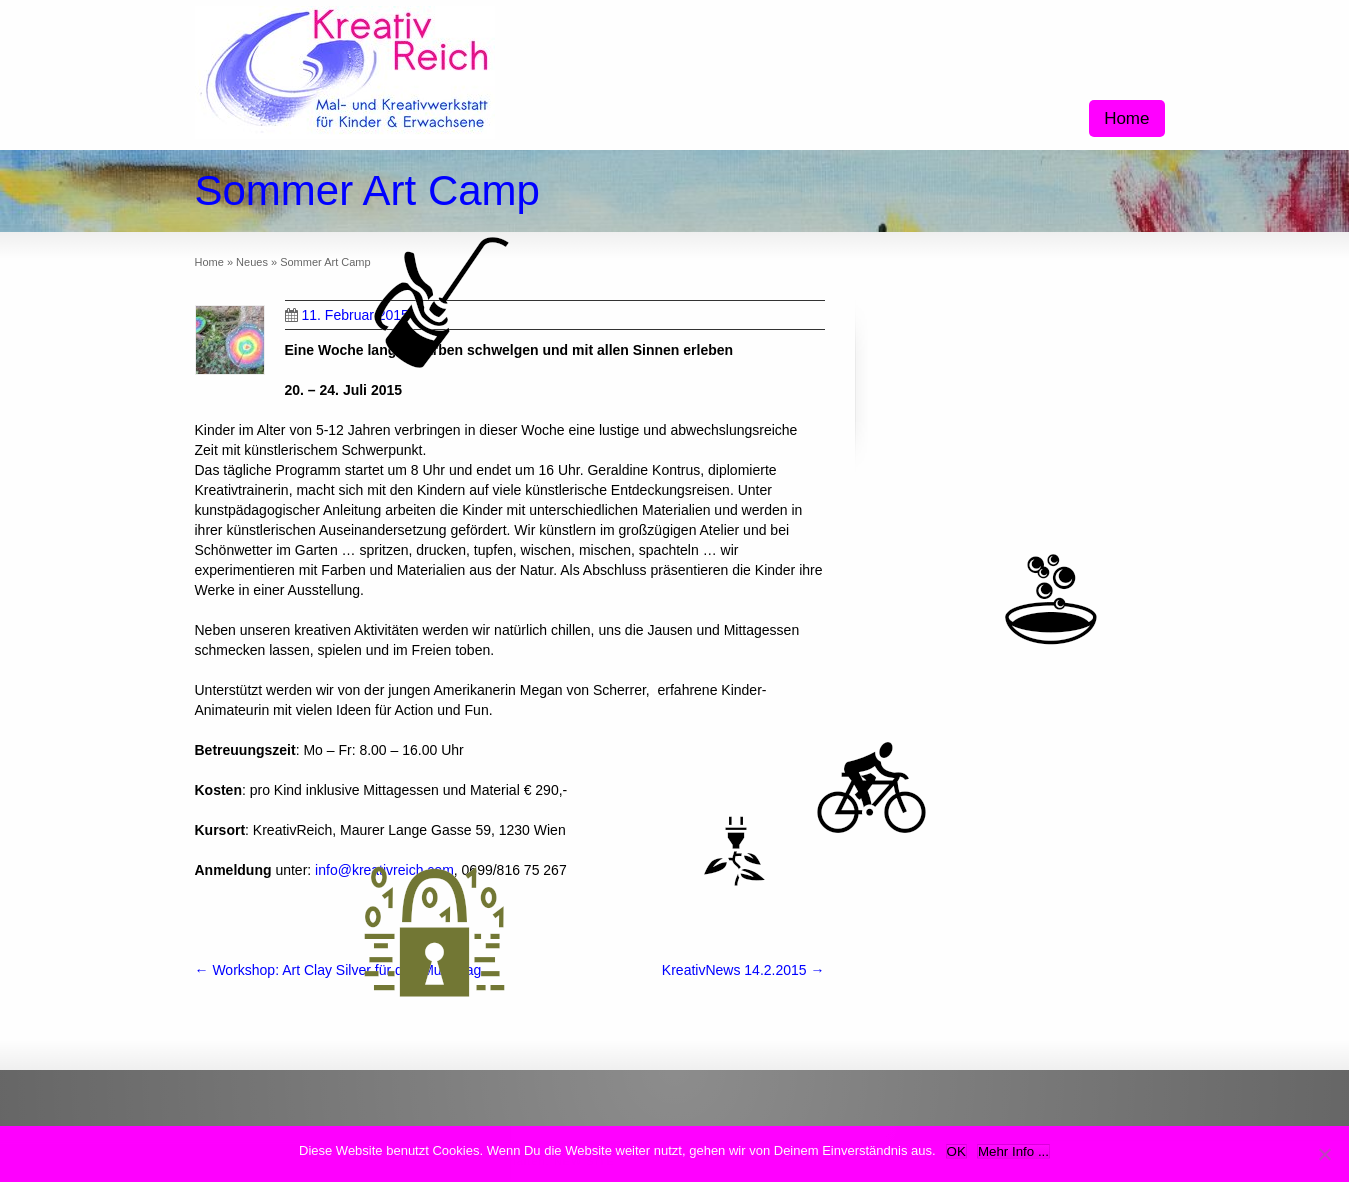 The width and height of the screenshot is (1349, 1182). What do you see at coordinates (1051, 599) in the screenshot?
I see `brewing or crafting a potion` at bounding box center [1051, 599].